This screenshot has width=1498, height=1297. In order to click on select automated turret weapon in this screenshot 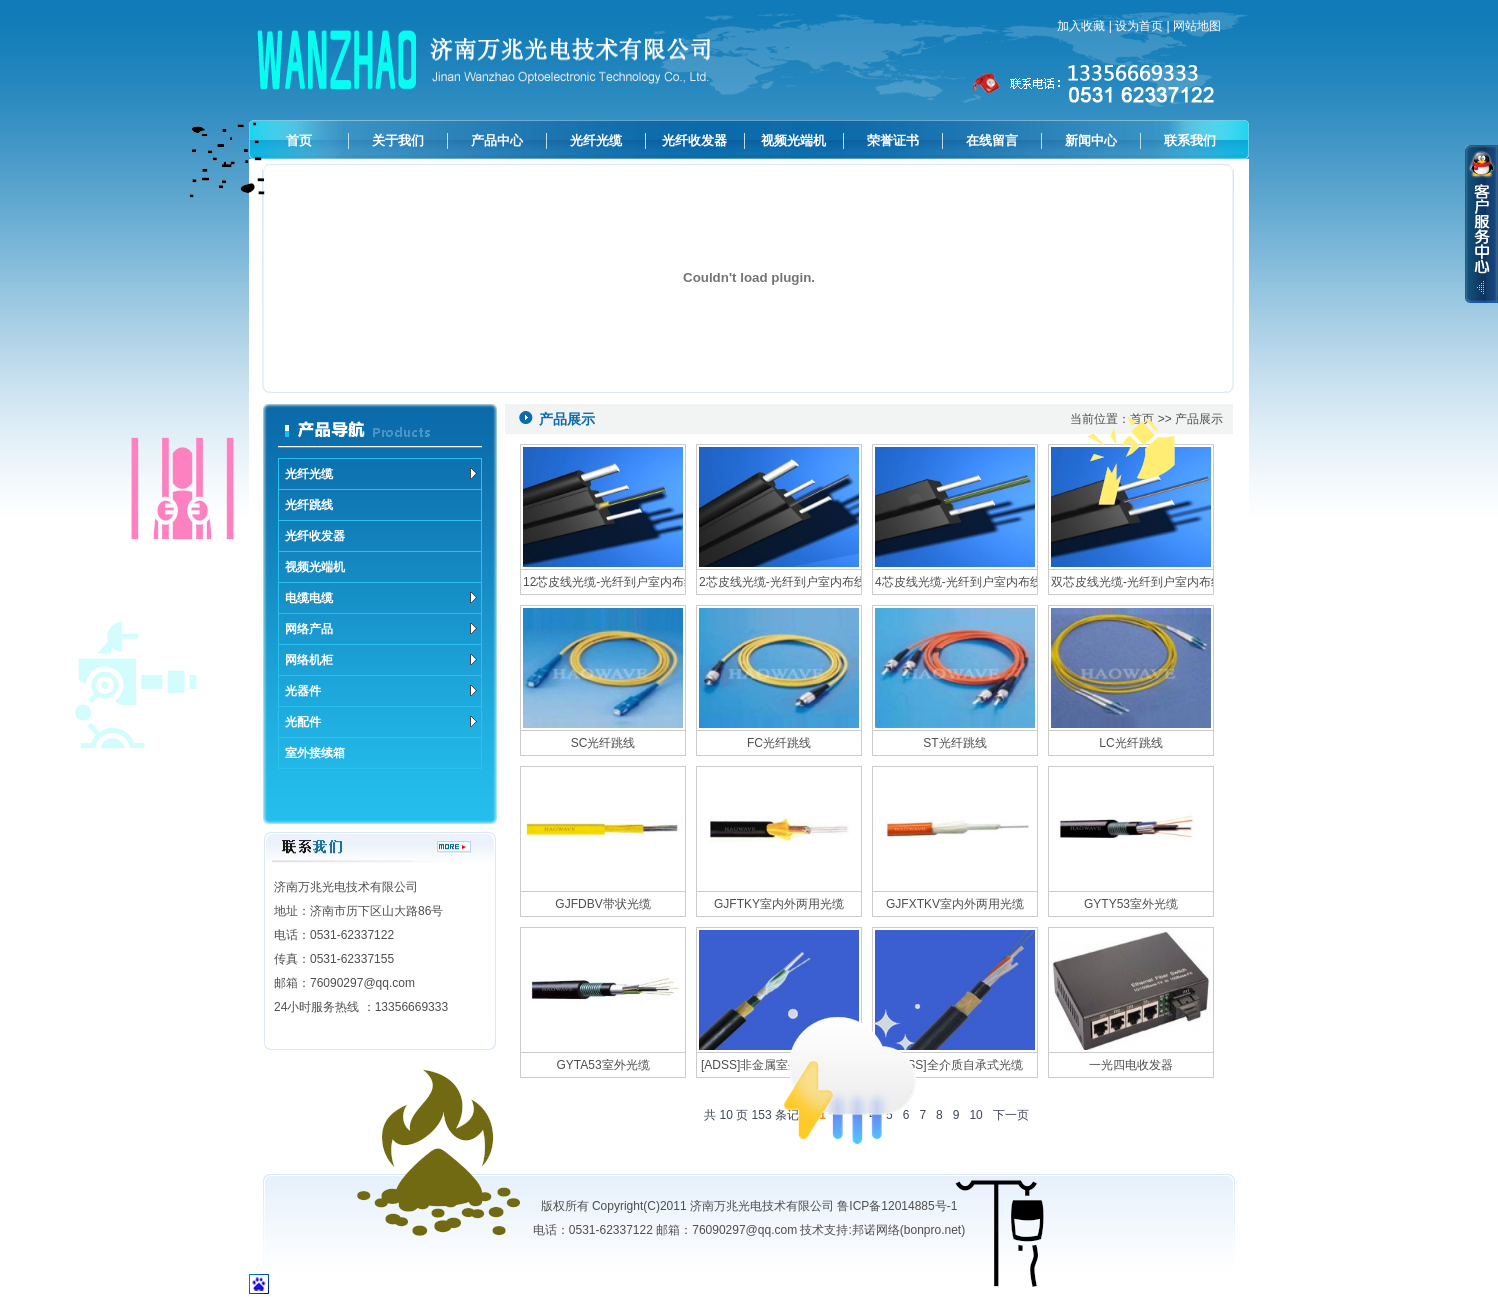, I will do `click(135, 684)`.